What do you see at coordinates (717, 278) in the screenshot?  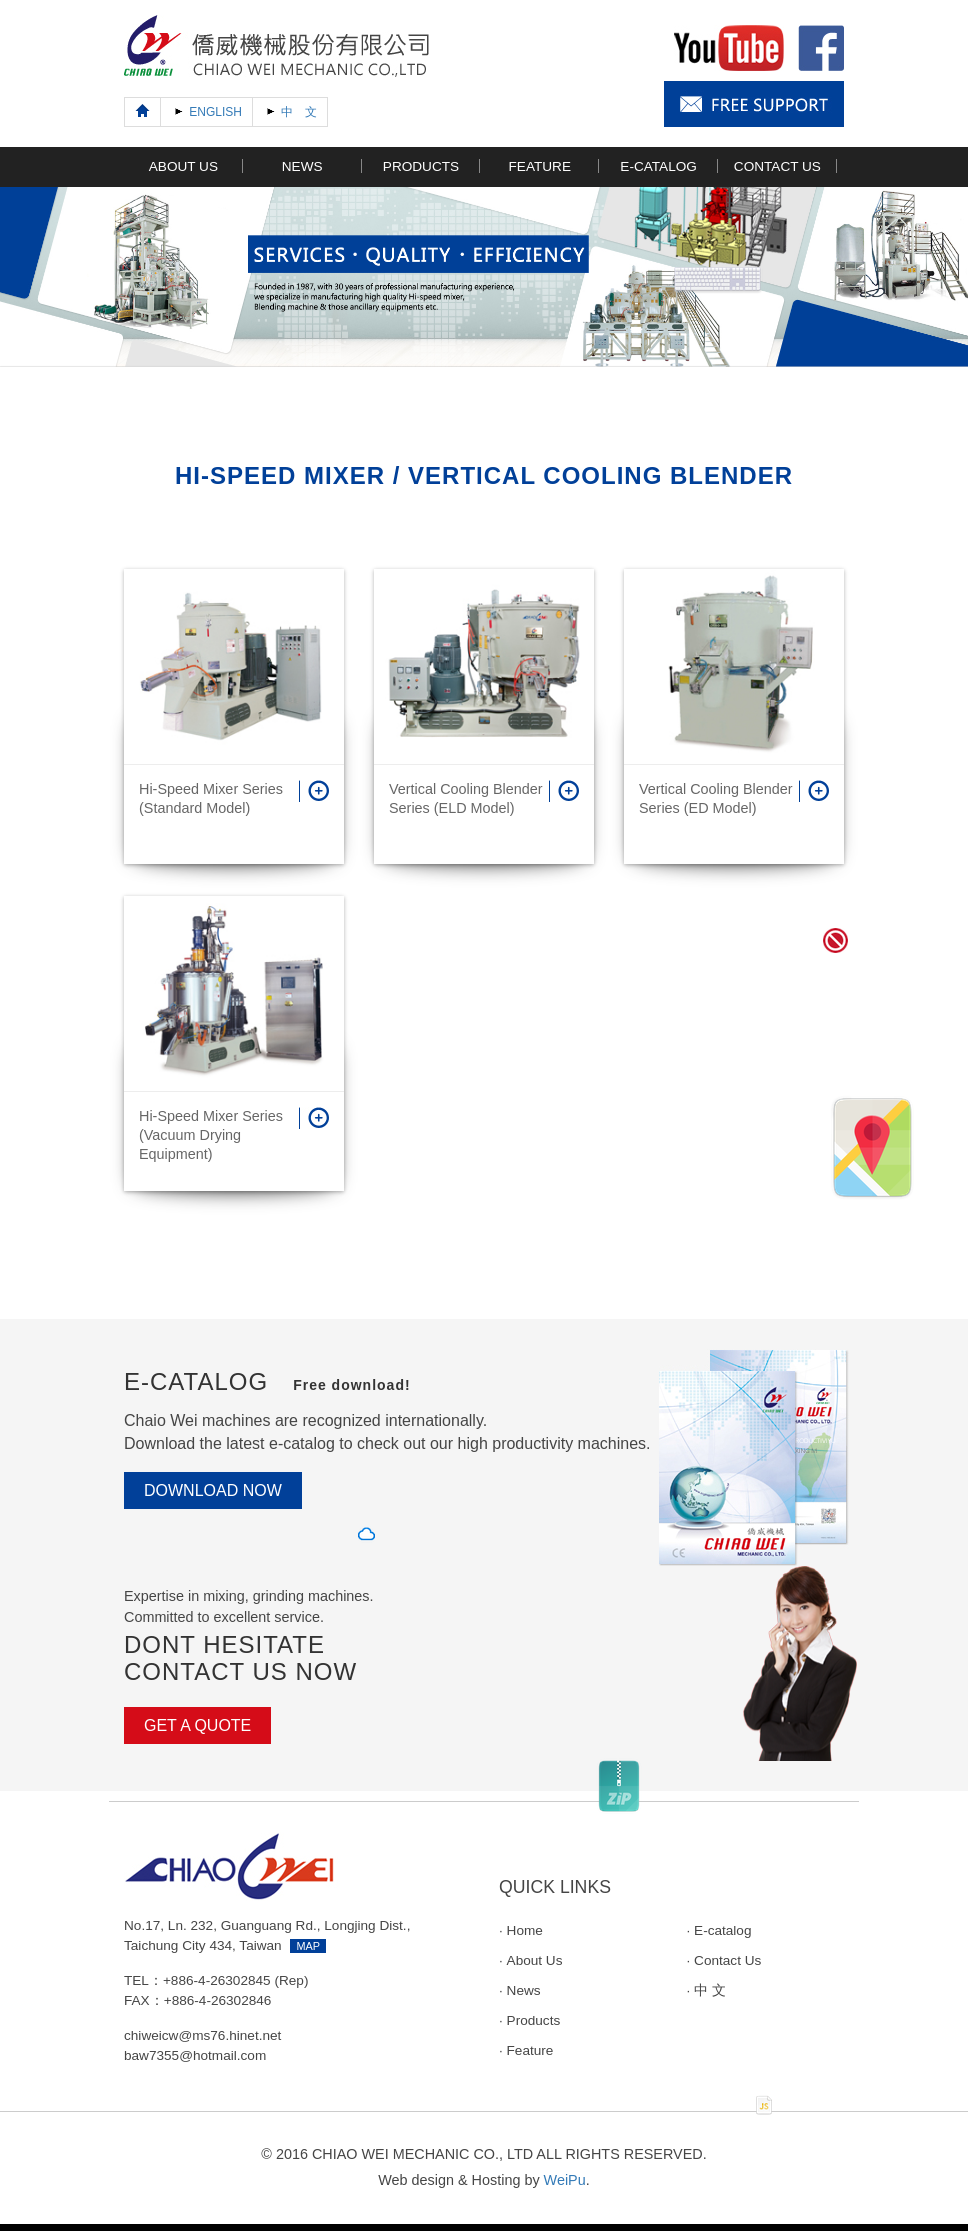 I see `connect a bluetooth keyboard` at bounding box center [717, 278].